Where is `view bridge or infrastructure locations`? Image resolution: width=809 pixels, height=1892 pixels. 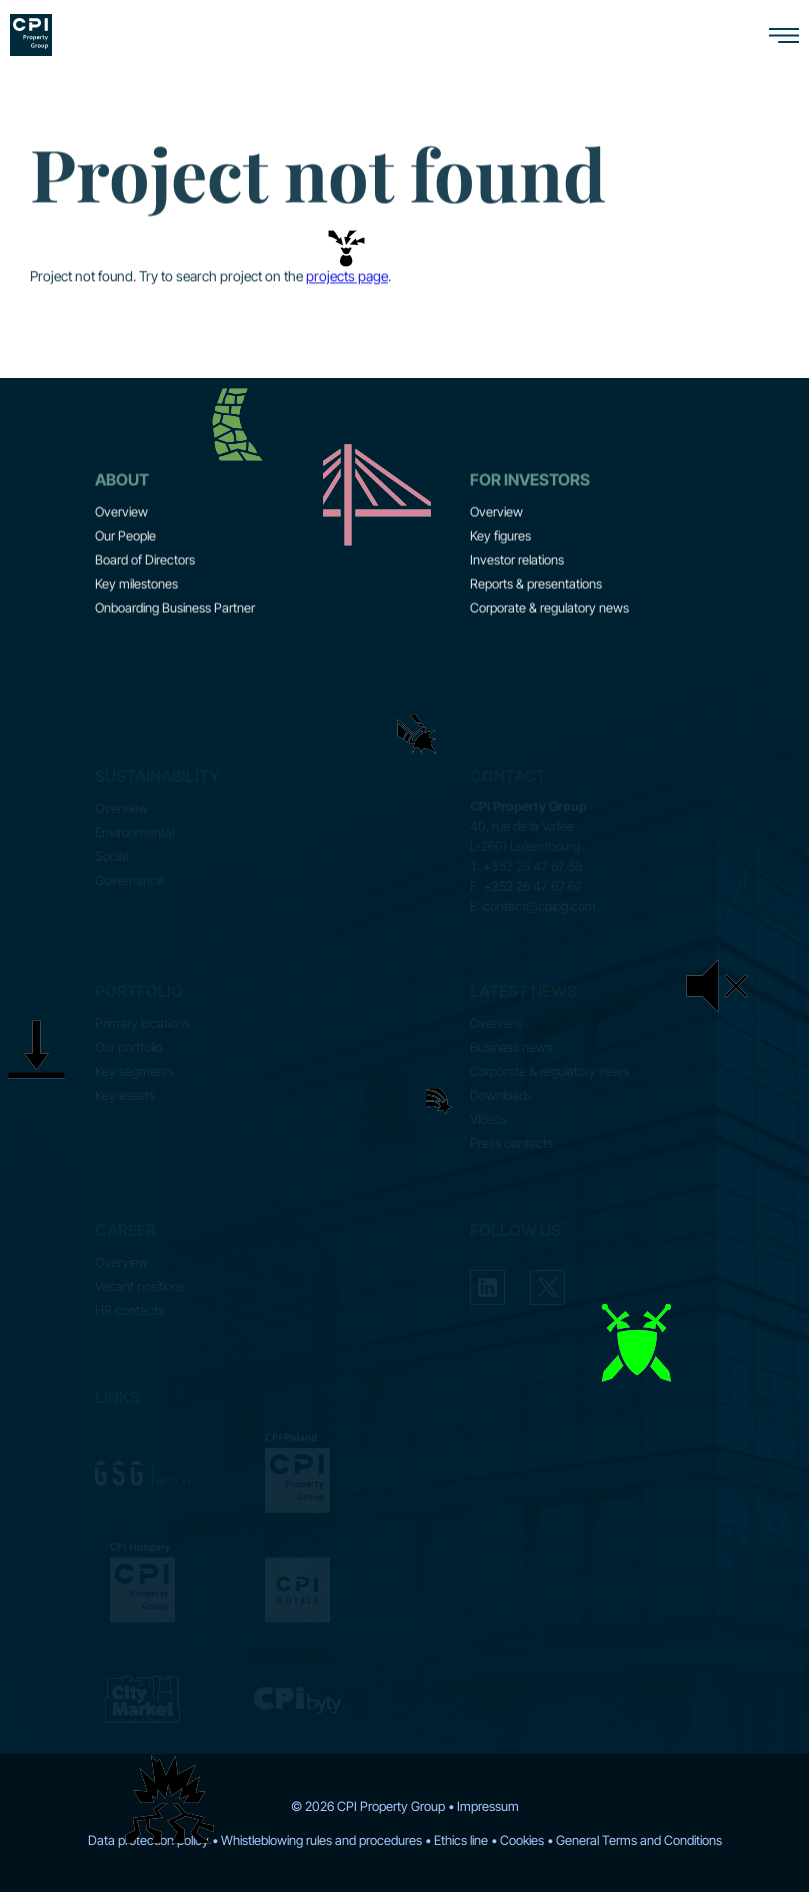
view bridge or infrastructure locations is located at coordinates (377, 493).